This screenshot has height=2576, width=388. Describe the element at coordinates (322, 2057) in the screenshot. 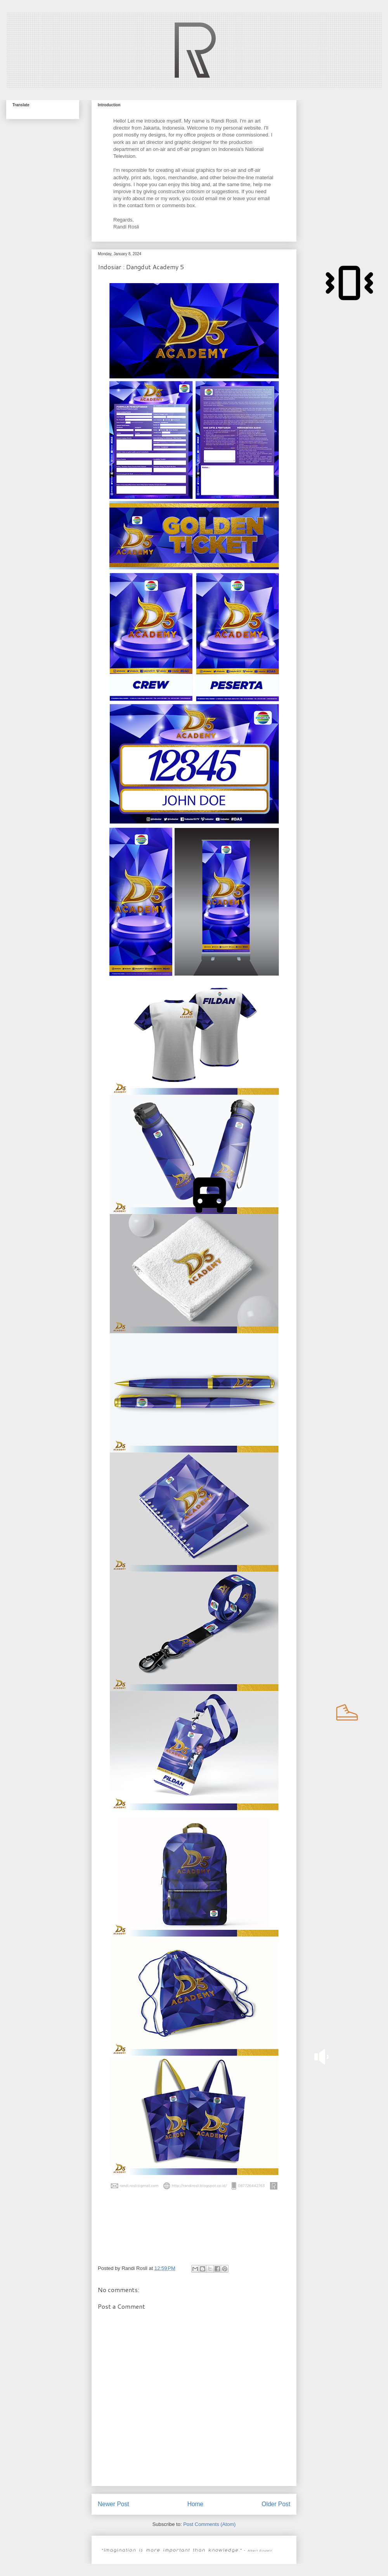

I see `adjust volume to low level` at that location.